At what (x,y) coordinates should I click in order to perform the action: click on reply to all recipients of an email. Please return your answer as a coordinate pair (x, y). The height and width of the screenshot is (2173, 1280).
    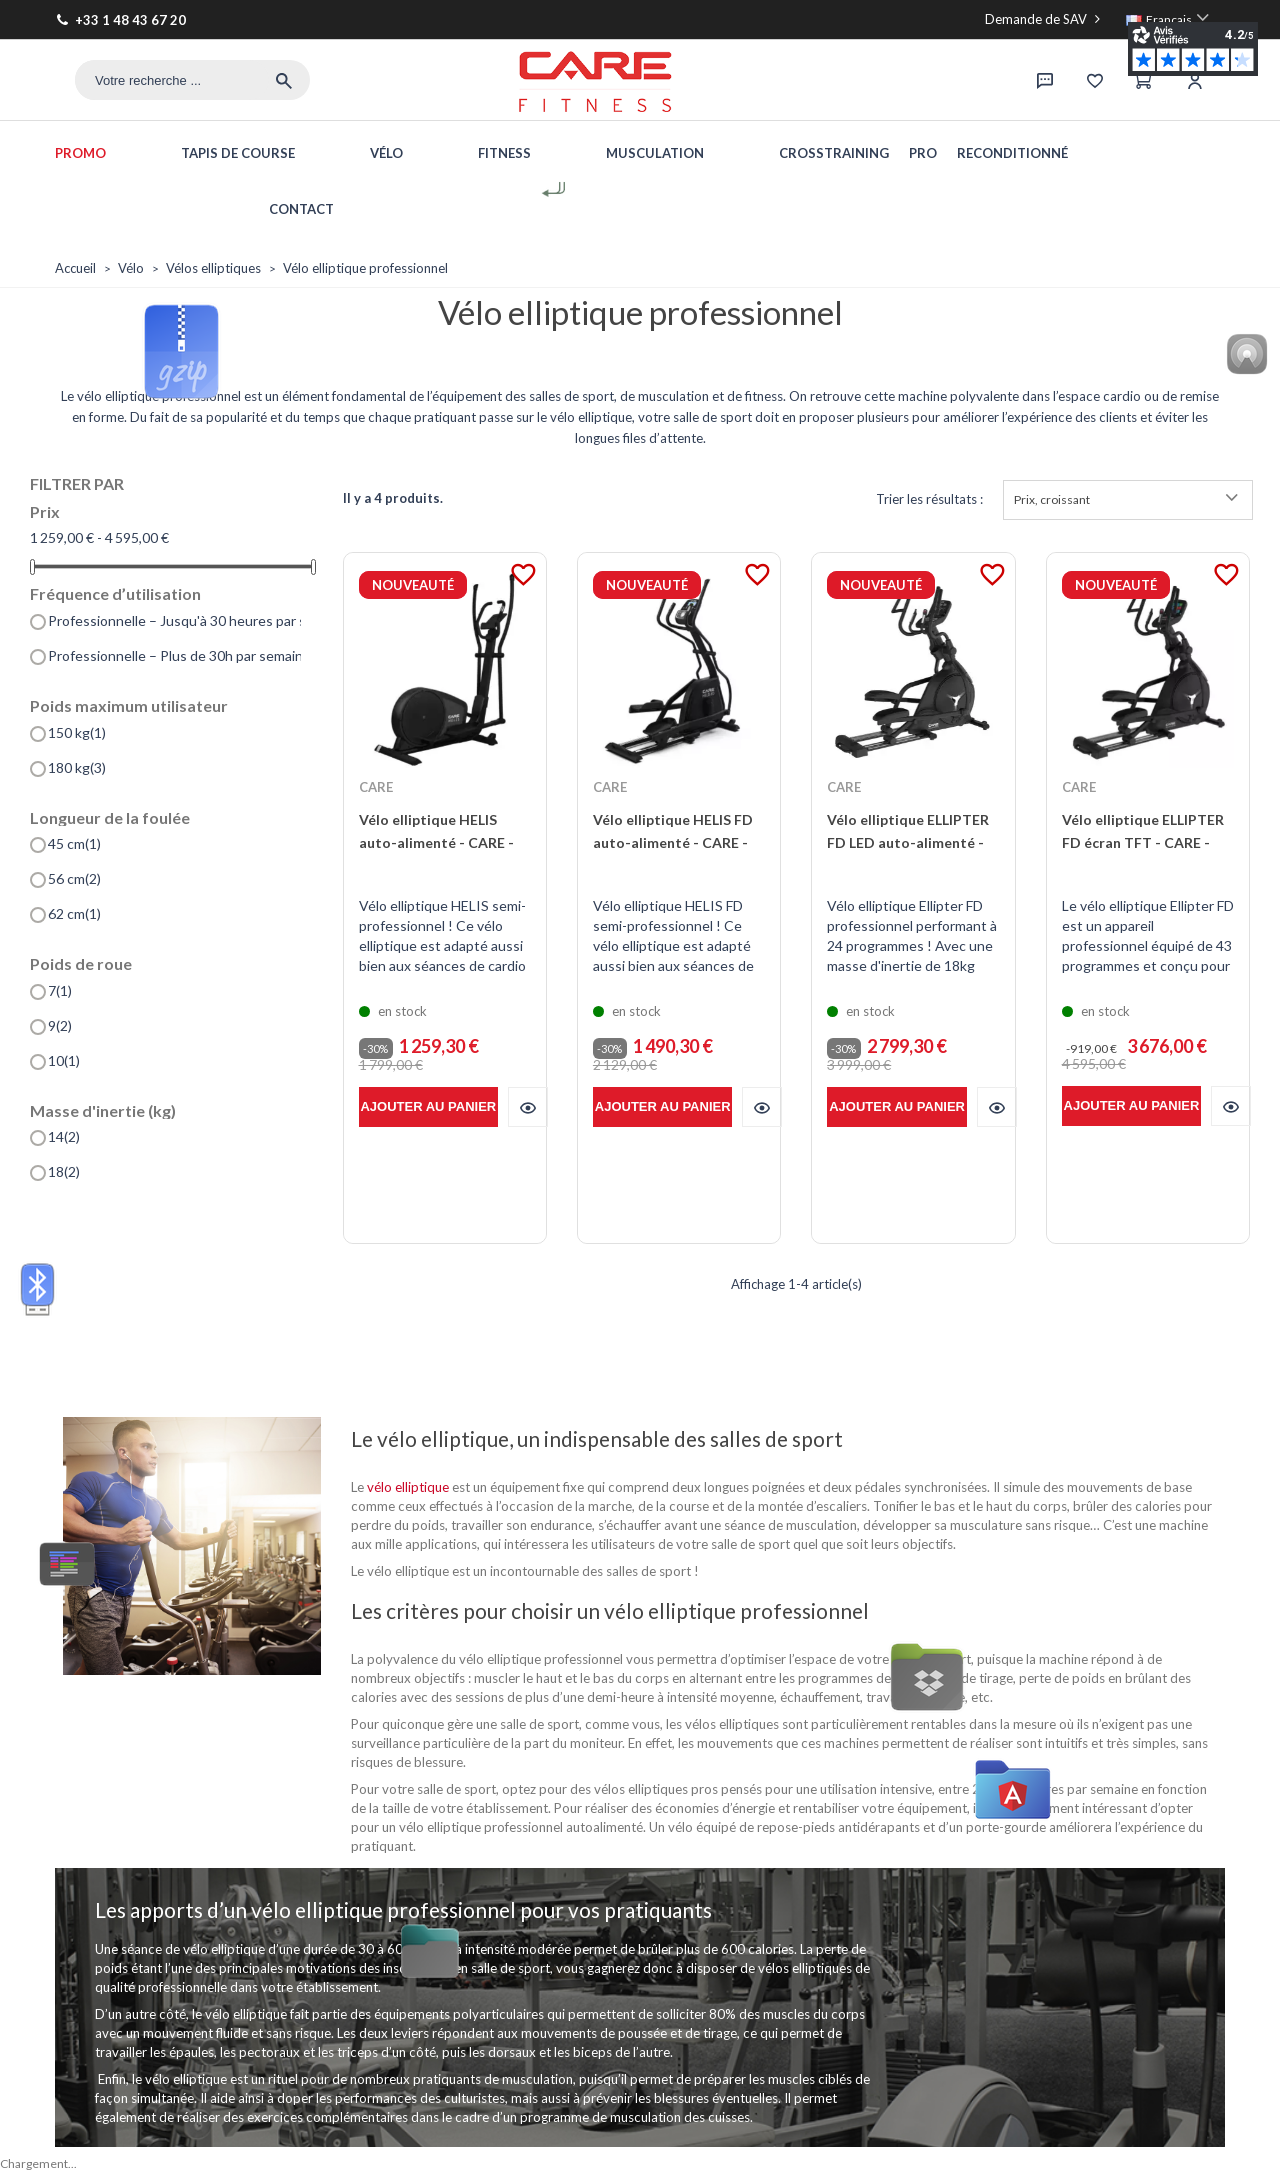
    Looking at the image, I should click on (553, 188).